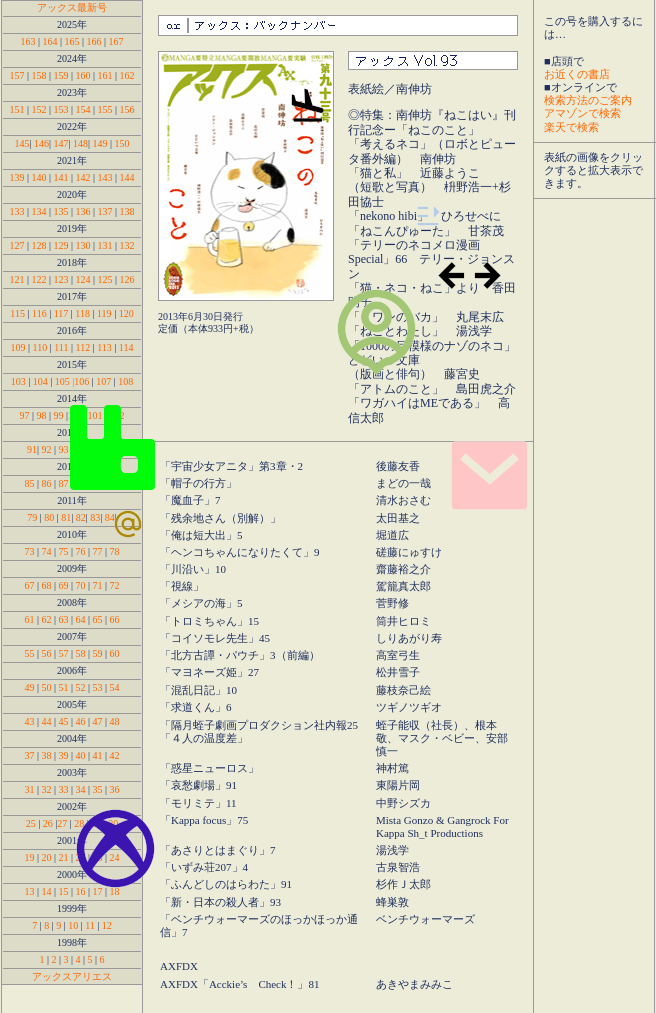  I want to click on expand the navigation menu, so click(428, 216).